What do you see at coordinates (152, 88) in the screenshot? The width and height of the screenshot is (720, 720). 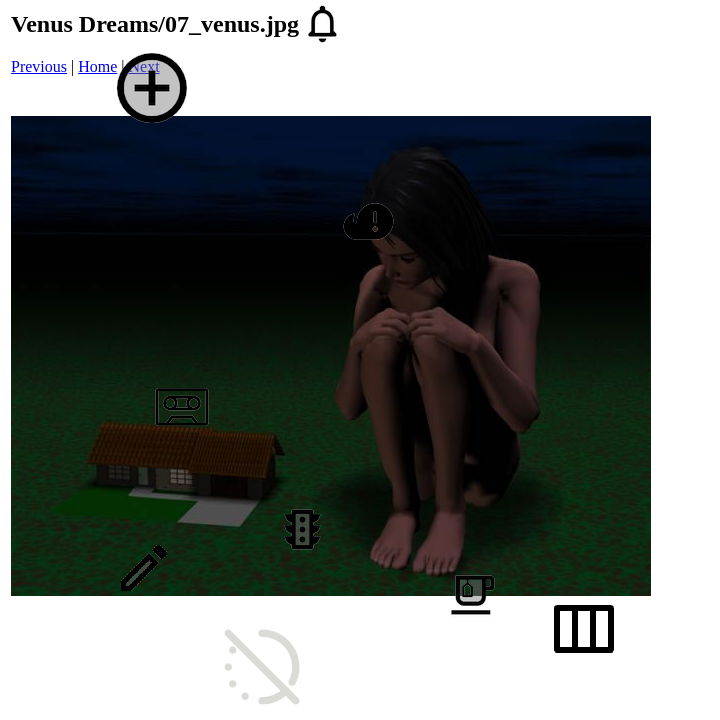 I see `add a new item or element` at bounding box center [152, 88].